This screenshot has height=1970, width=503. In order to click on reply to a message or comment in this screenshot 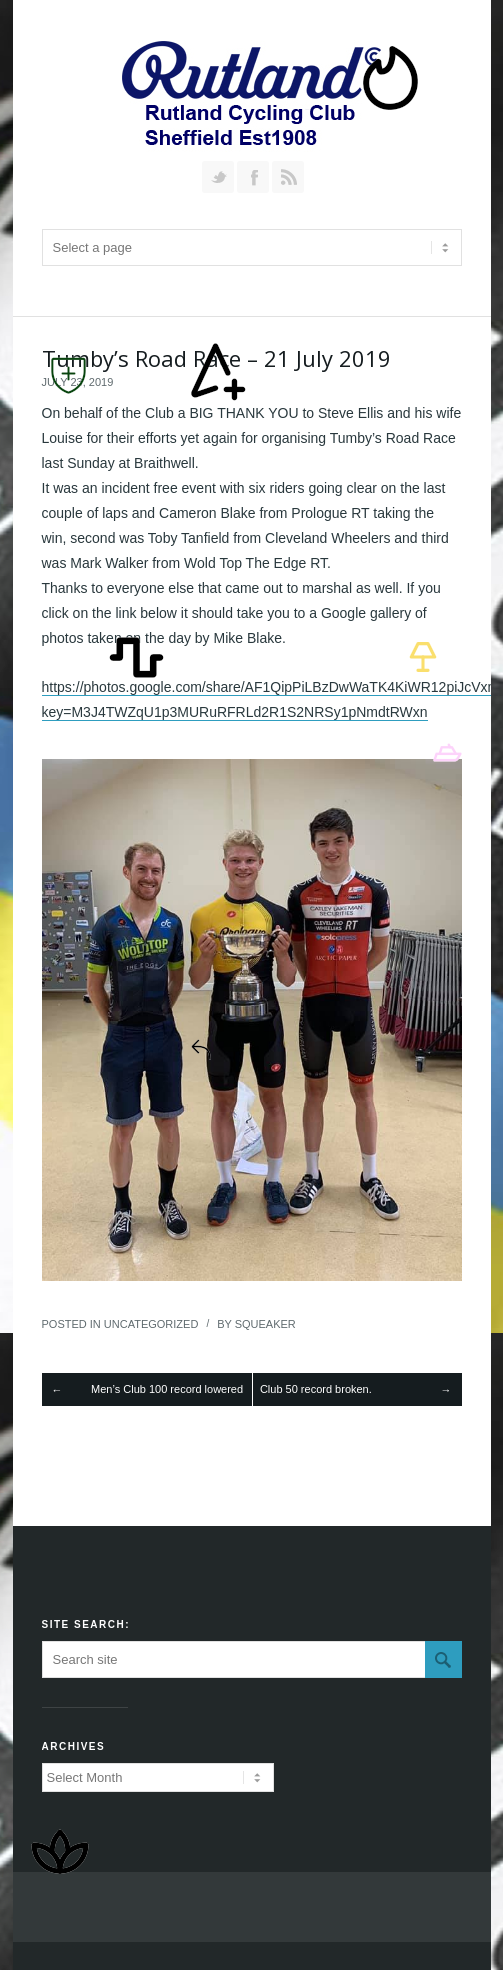, I will do `click(201, 1049)`.